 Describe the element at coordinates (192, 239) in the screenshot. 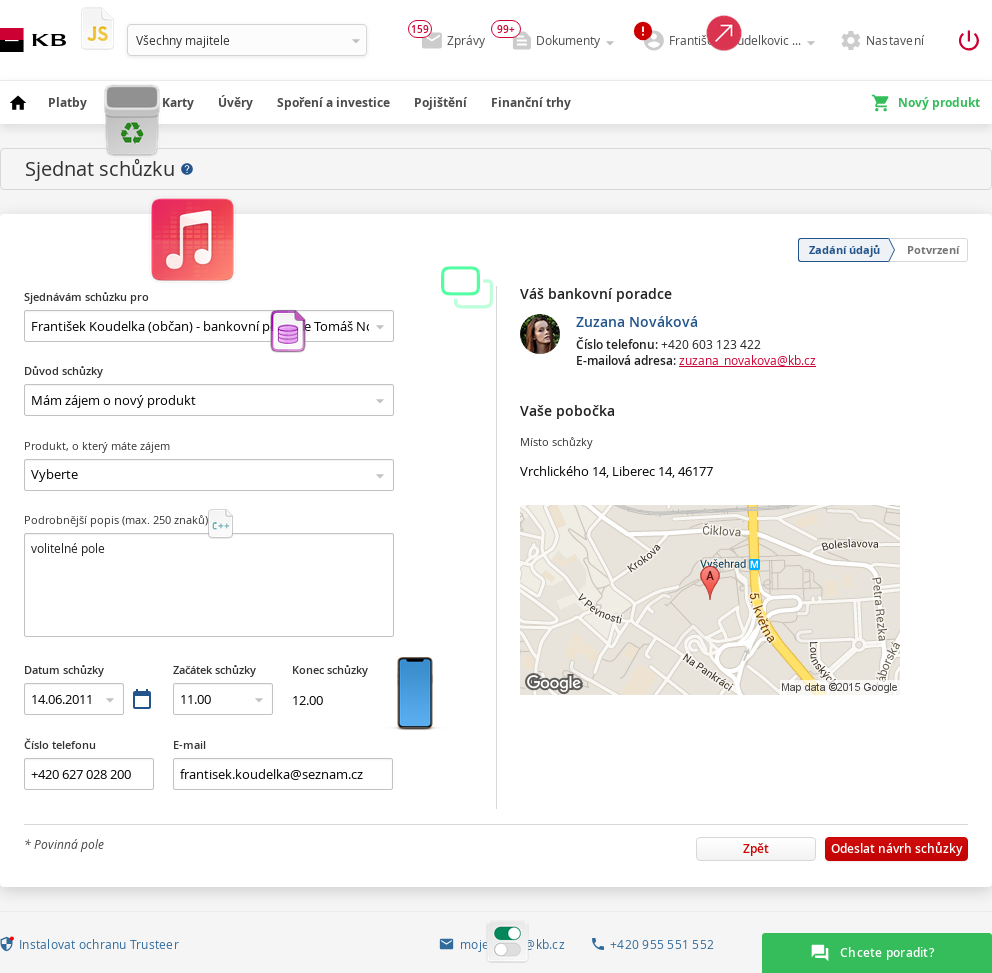

I see `open the gnome music app` at that location.